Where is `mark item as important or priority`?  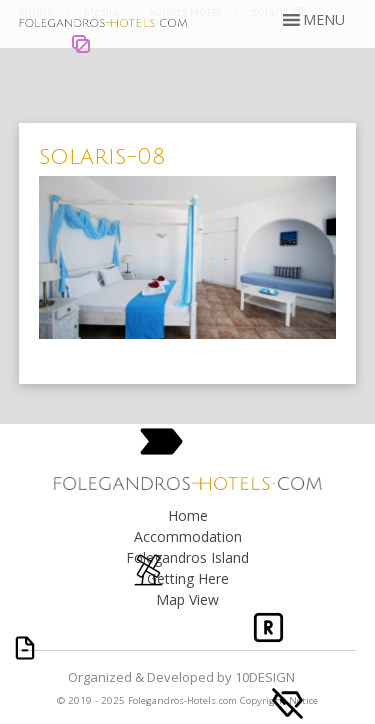
mark item as important or priority is located at coordinates (160, 441).